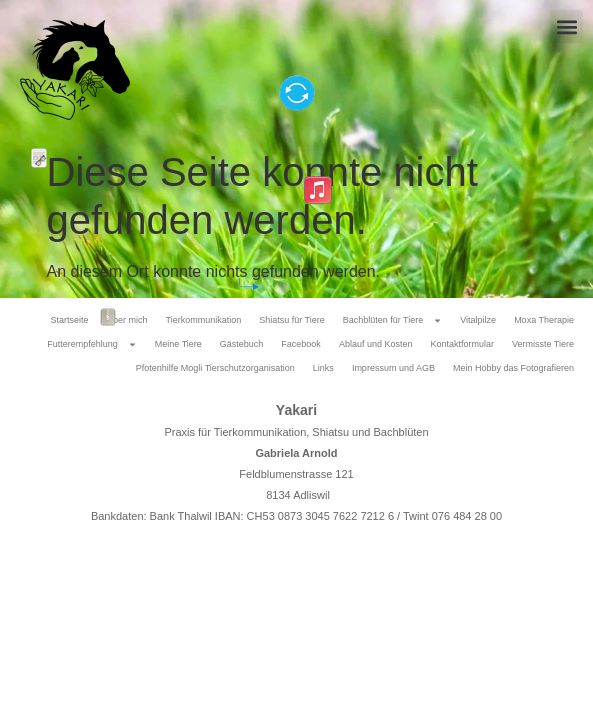  What do you see at coordinates (39, 158) in the screenshot?
I see `open office productivity applications` at bounding box center [39, 158].